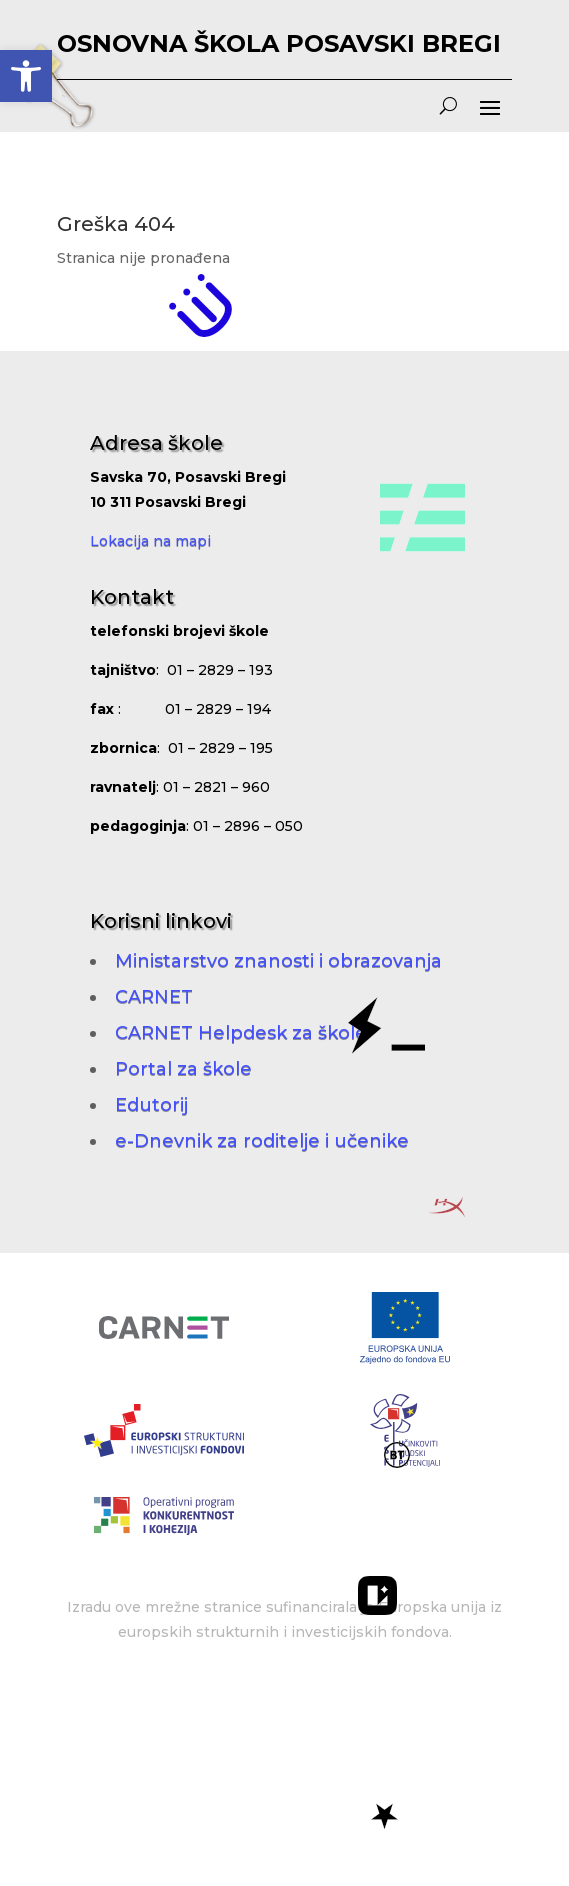  I want to click on serverless framework logo, so click(422, 517).